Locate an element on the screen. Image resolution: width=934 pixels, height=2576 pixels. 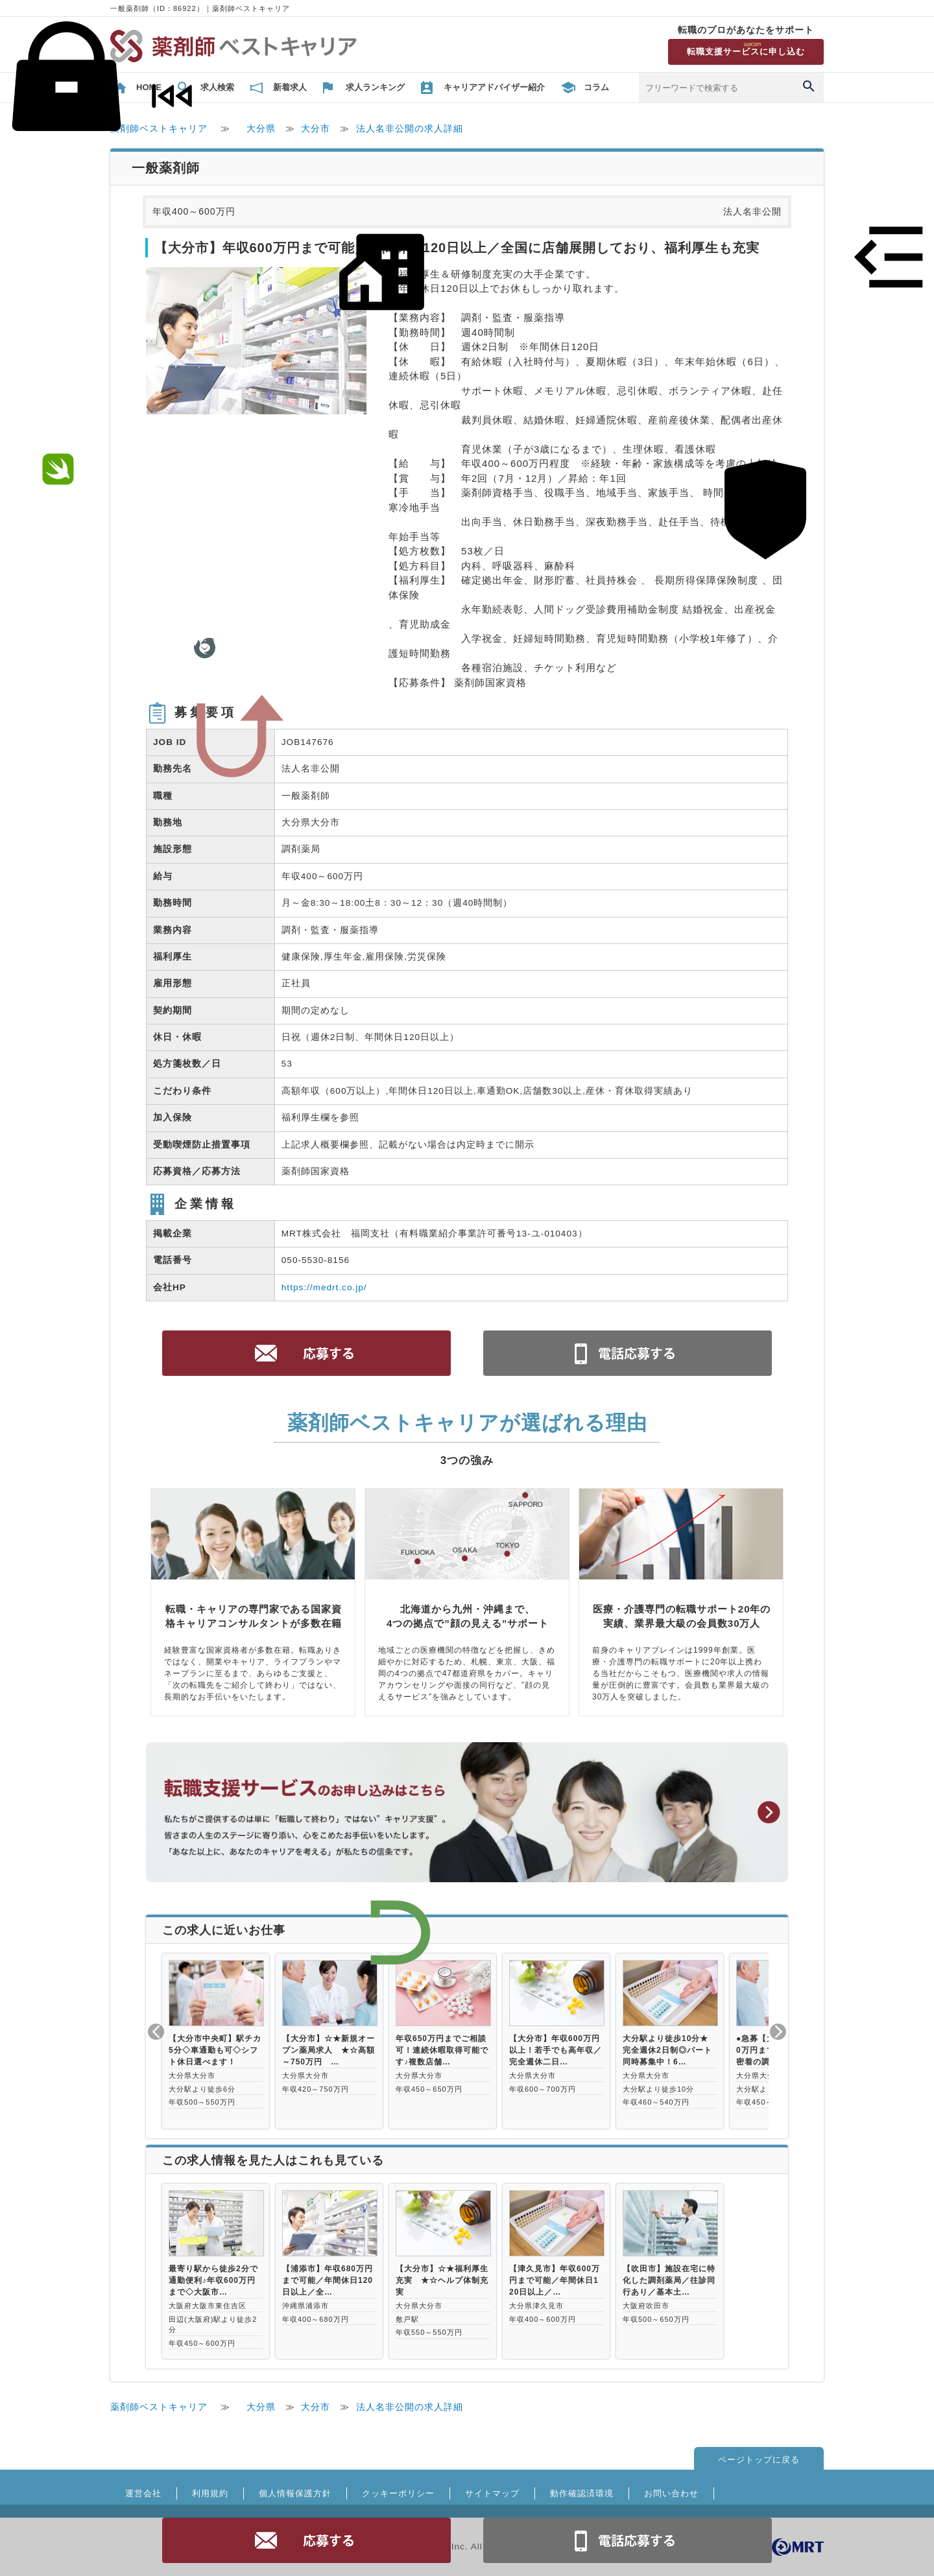
indicates secure or protected status is located at coordinates (765, 510).